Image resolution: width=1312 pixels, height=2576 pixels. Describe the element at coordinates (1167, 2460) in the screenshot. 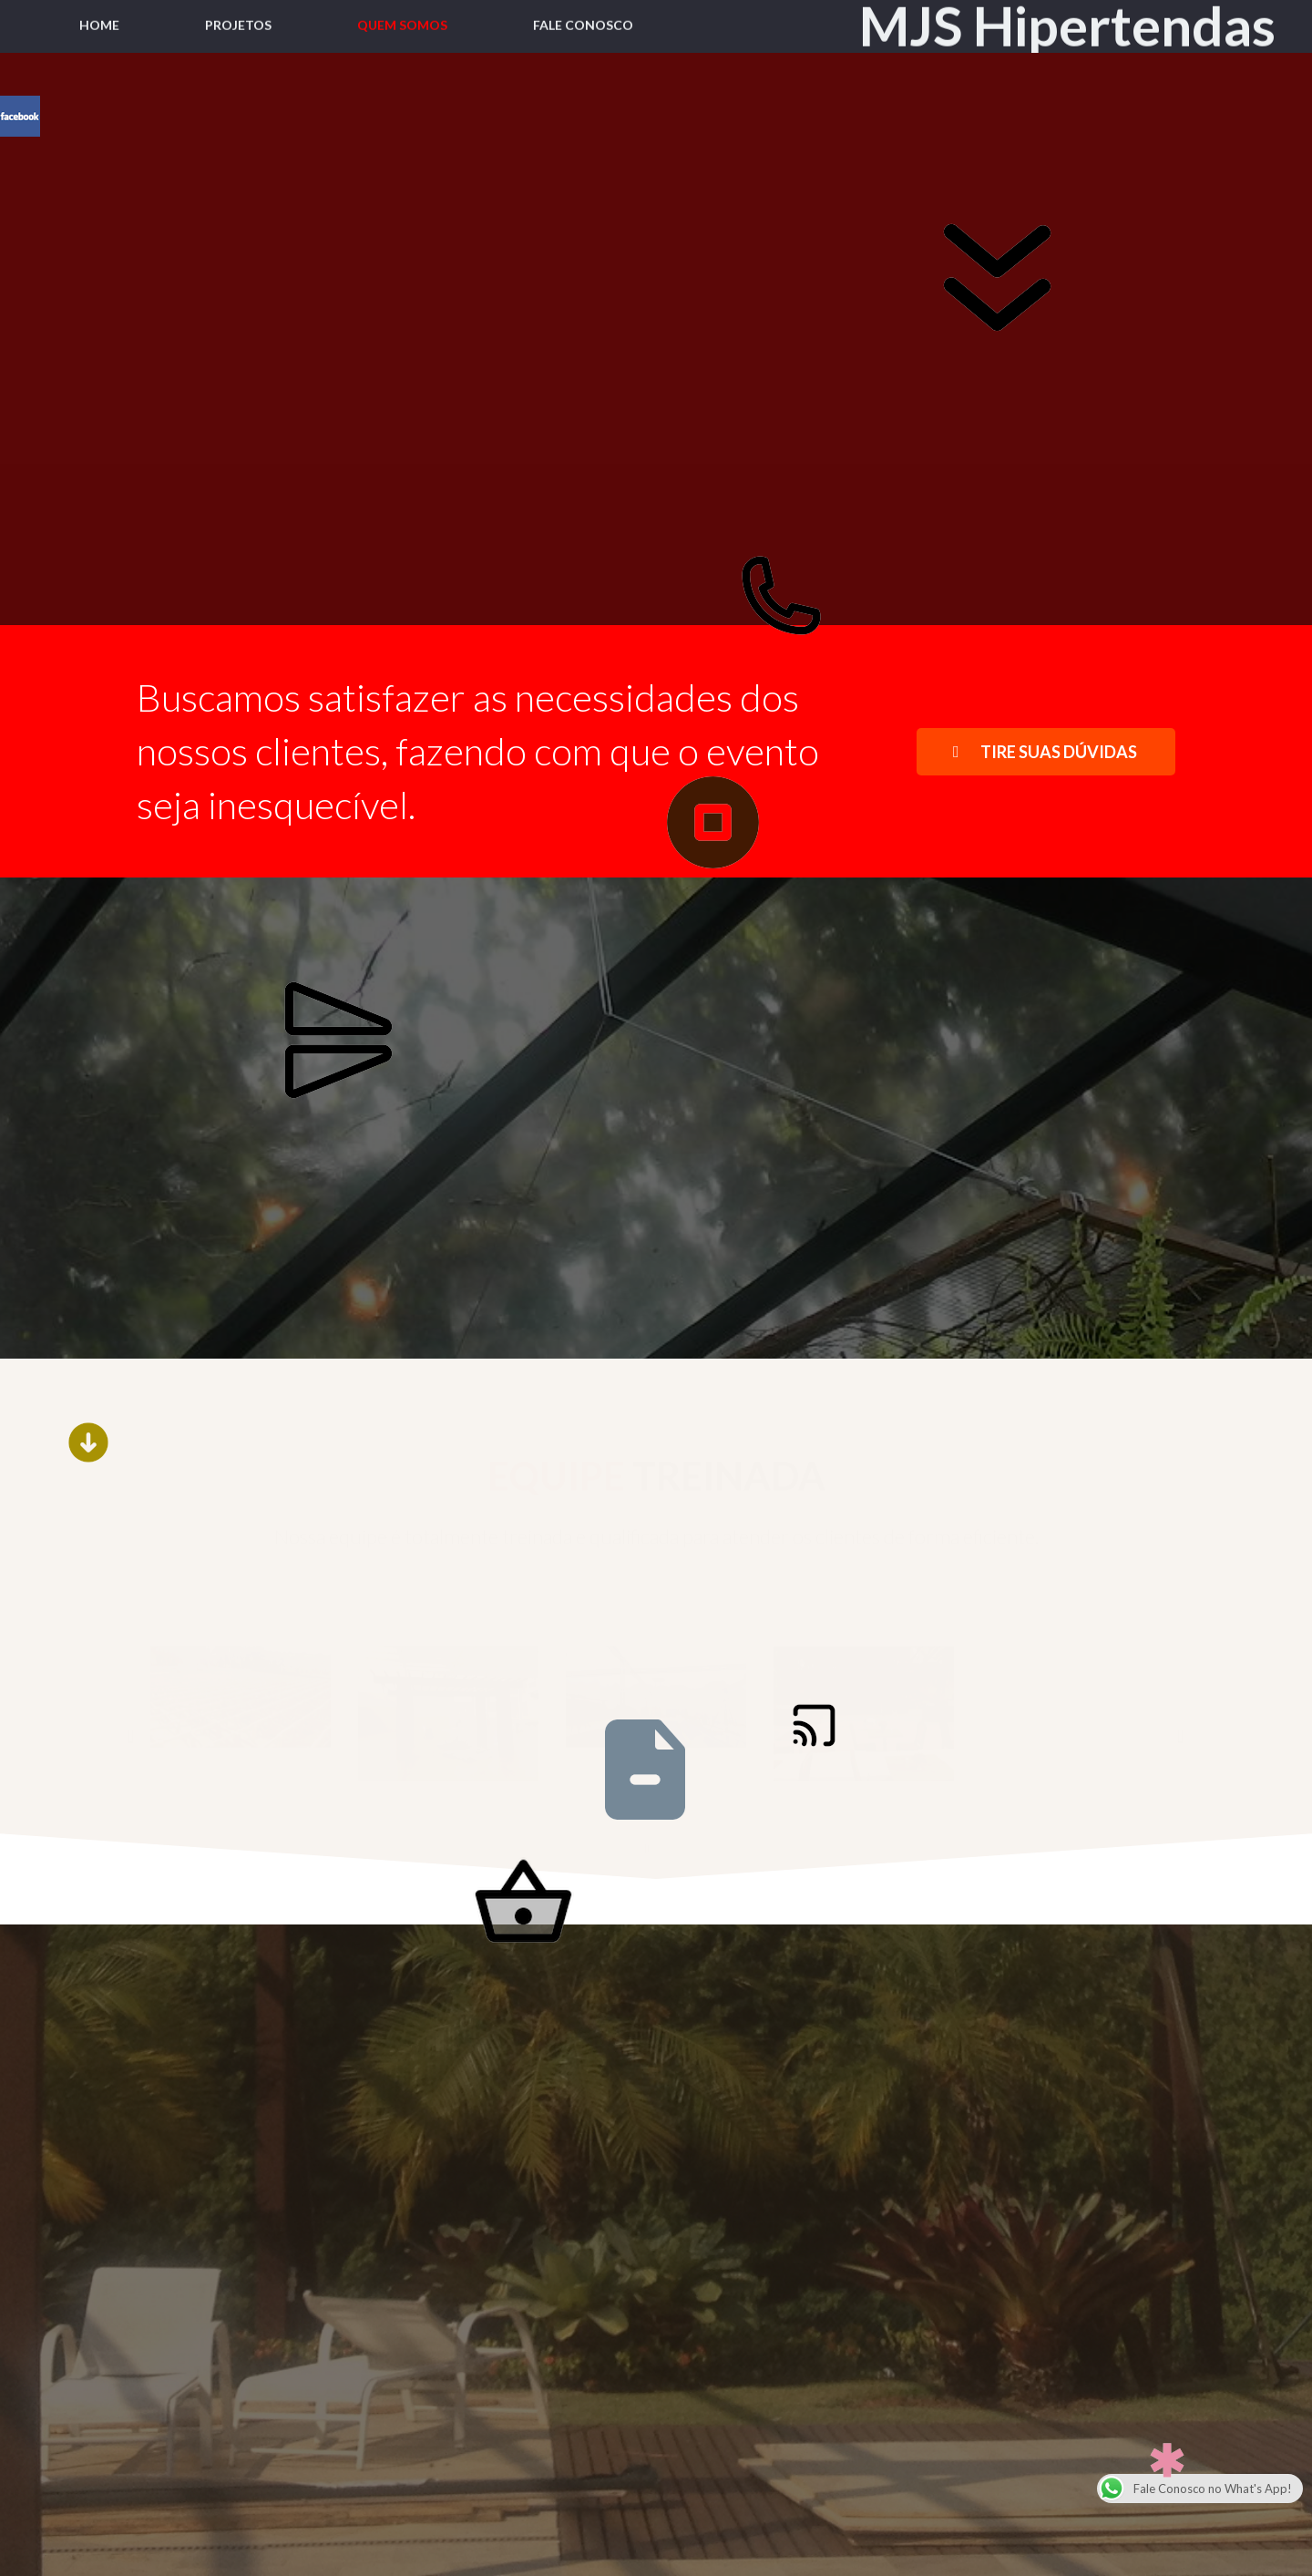

I see `access medical or health-related features` at that location.